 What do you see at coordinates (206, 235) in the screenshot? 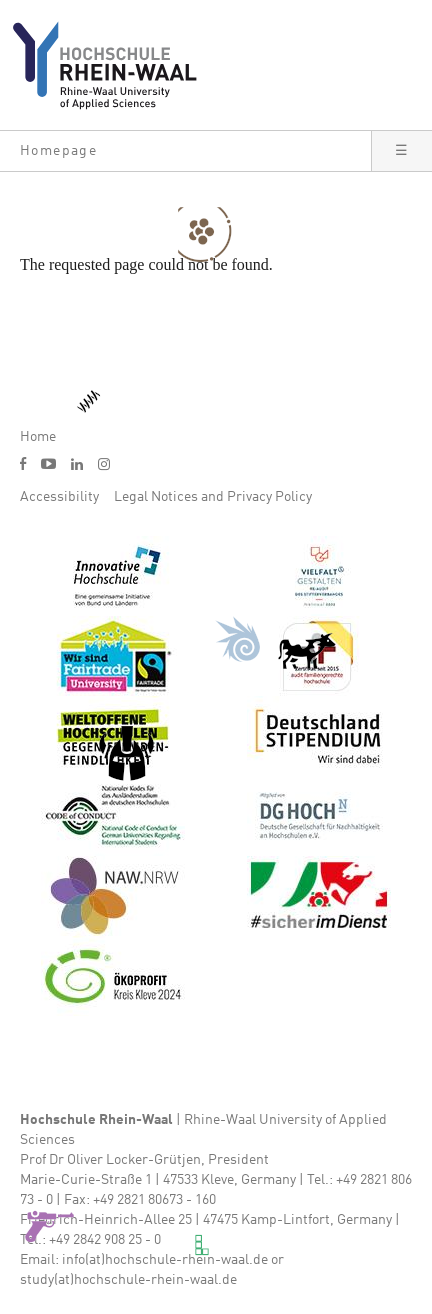
I see `access atomic or molecular simulation settings` at bounding box center [206, 235].